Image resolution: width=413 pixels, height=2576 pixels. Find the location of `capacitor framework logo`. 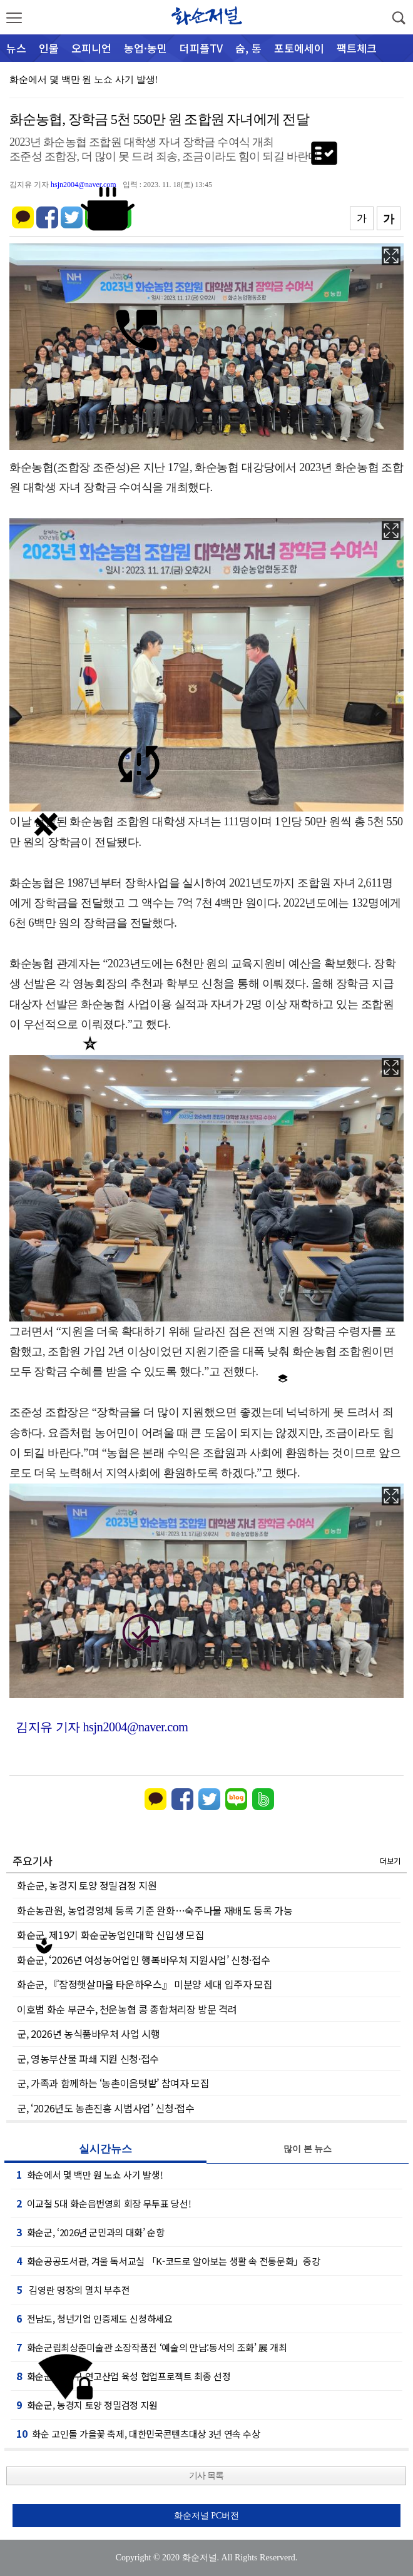

capacitor framework logo is located at coordinates (46, 824).